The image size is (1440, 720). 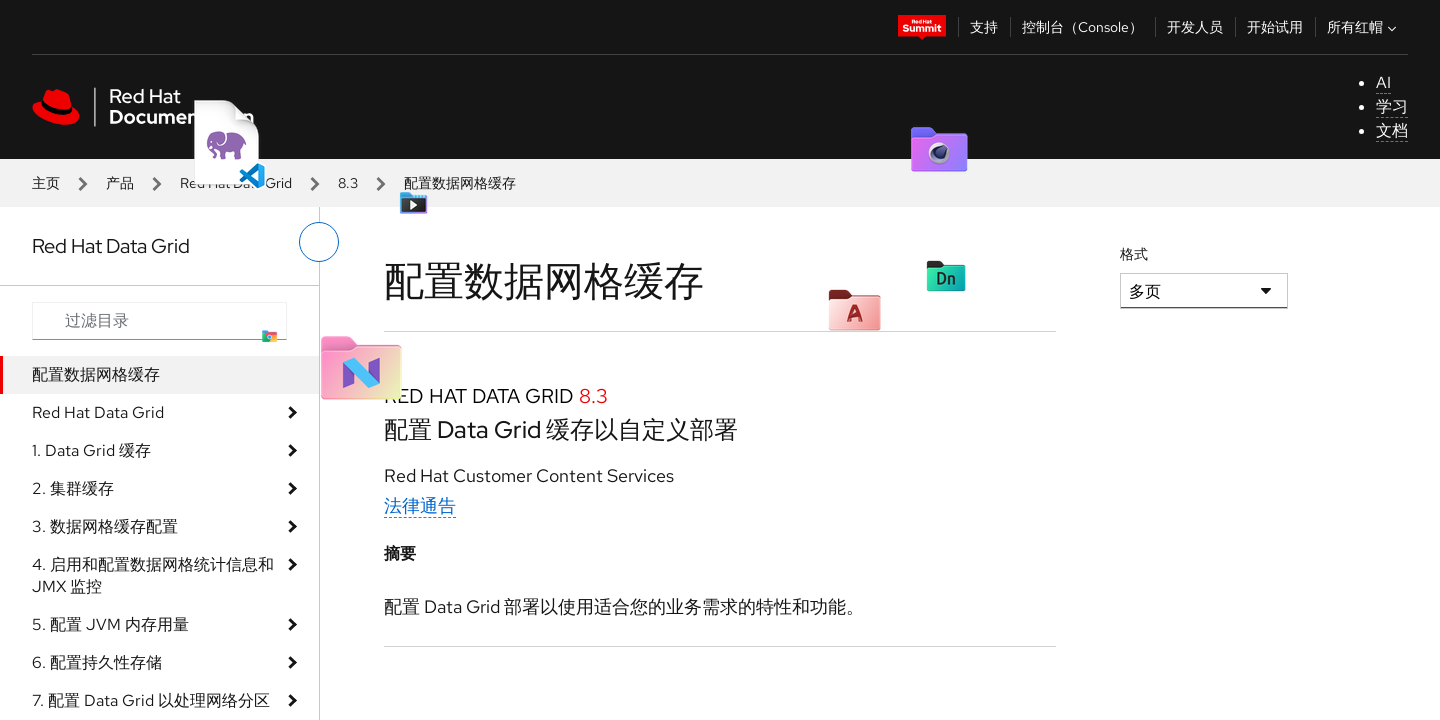 I want to click on open Cinema 4D project files folder, so click(x=939, y=151).